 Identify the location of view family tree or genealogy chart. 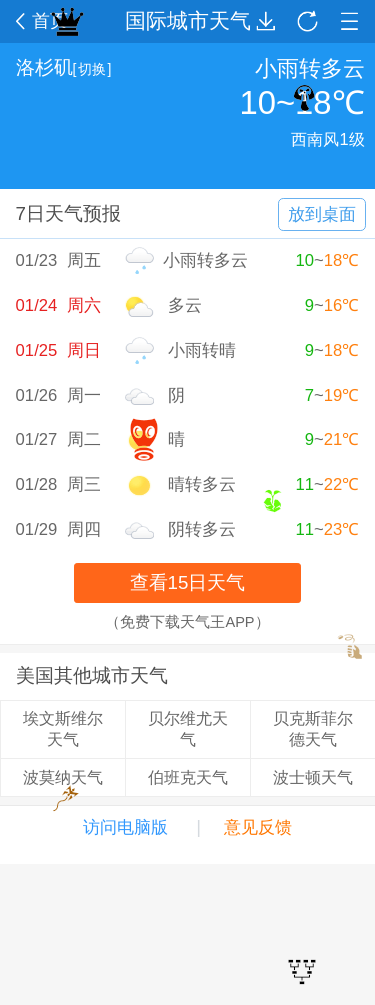
(302, 972).